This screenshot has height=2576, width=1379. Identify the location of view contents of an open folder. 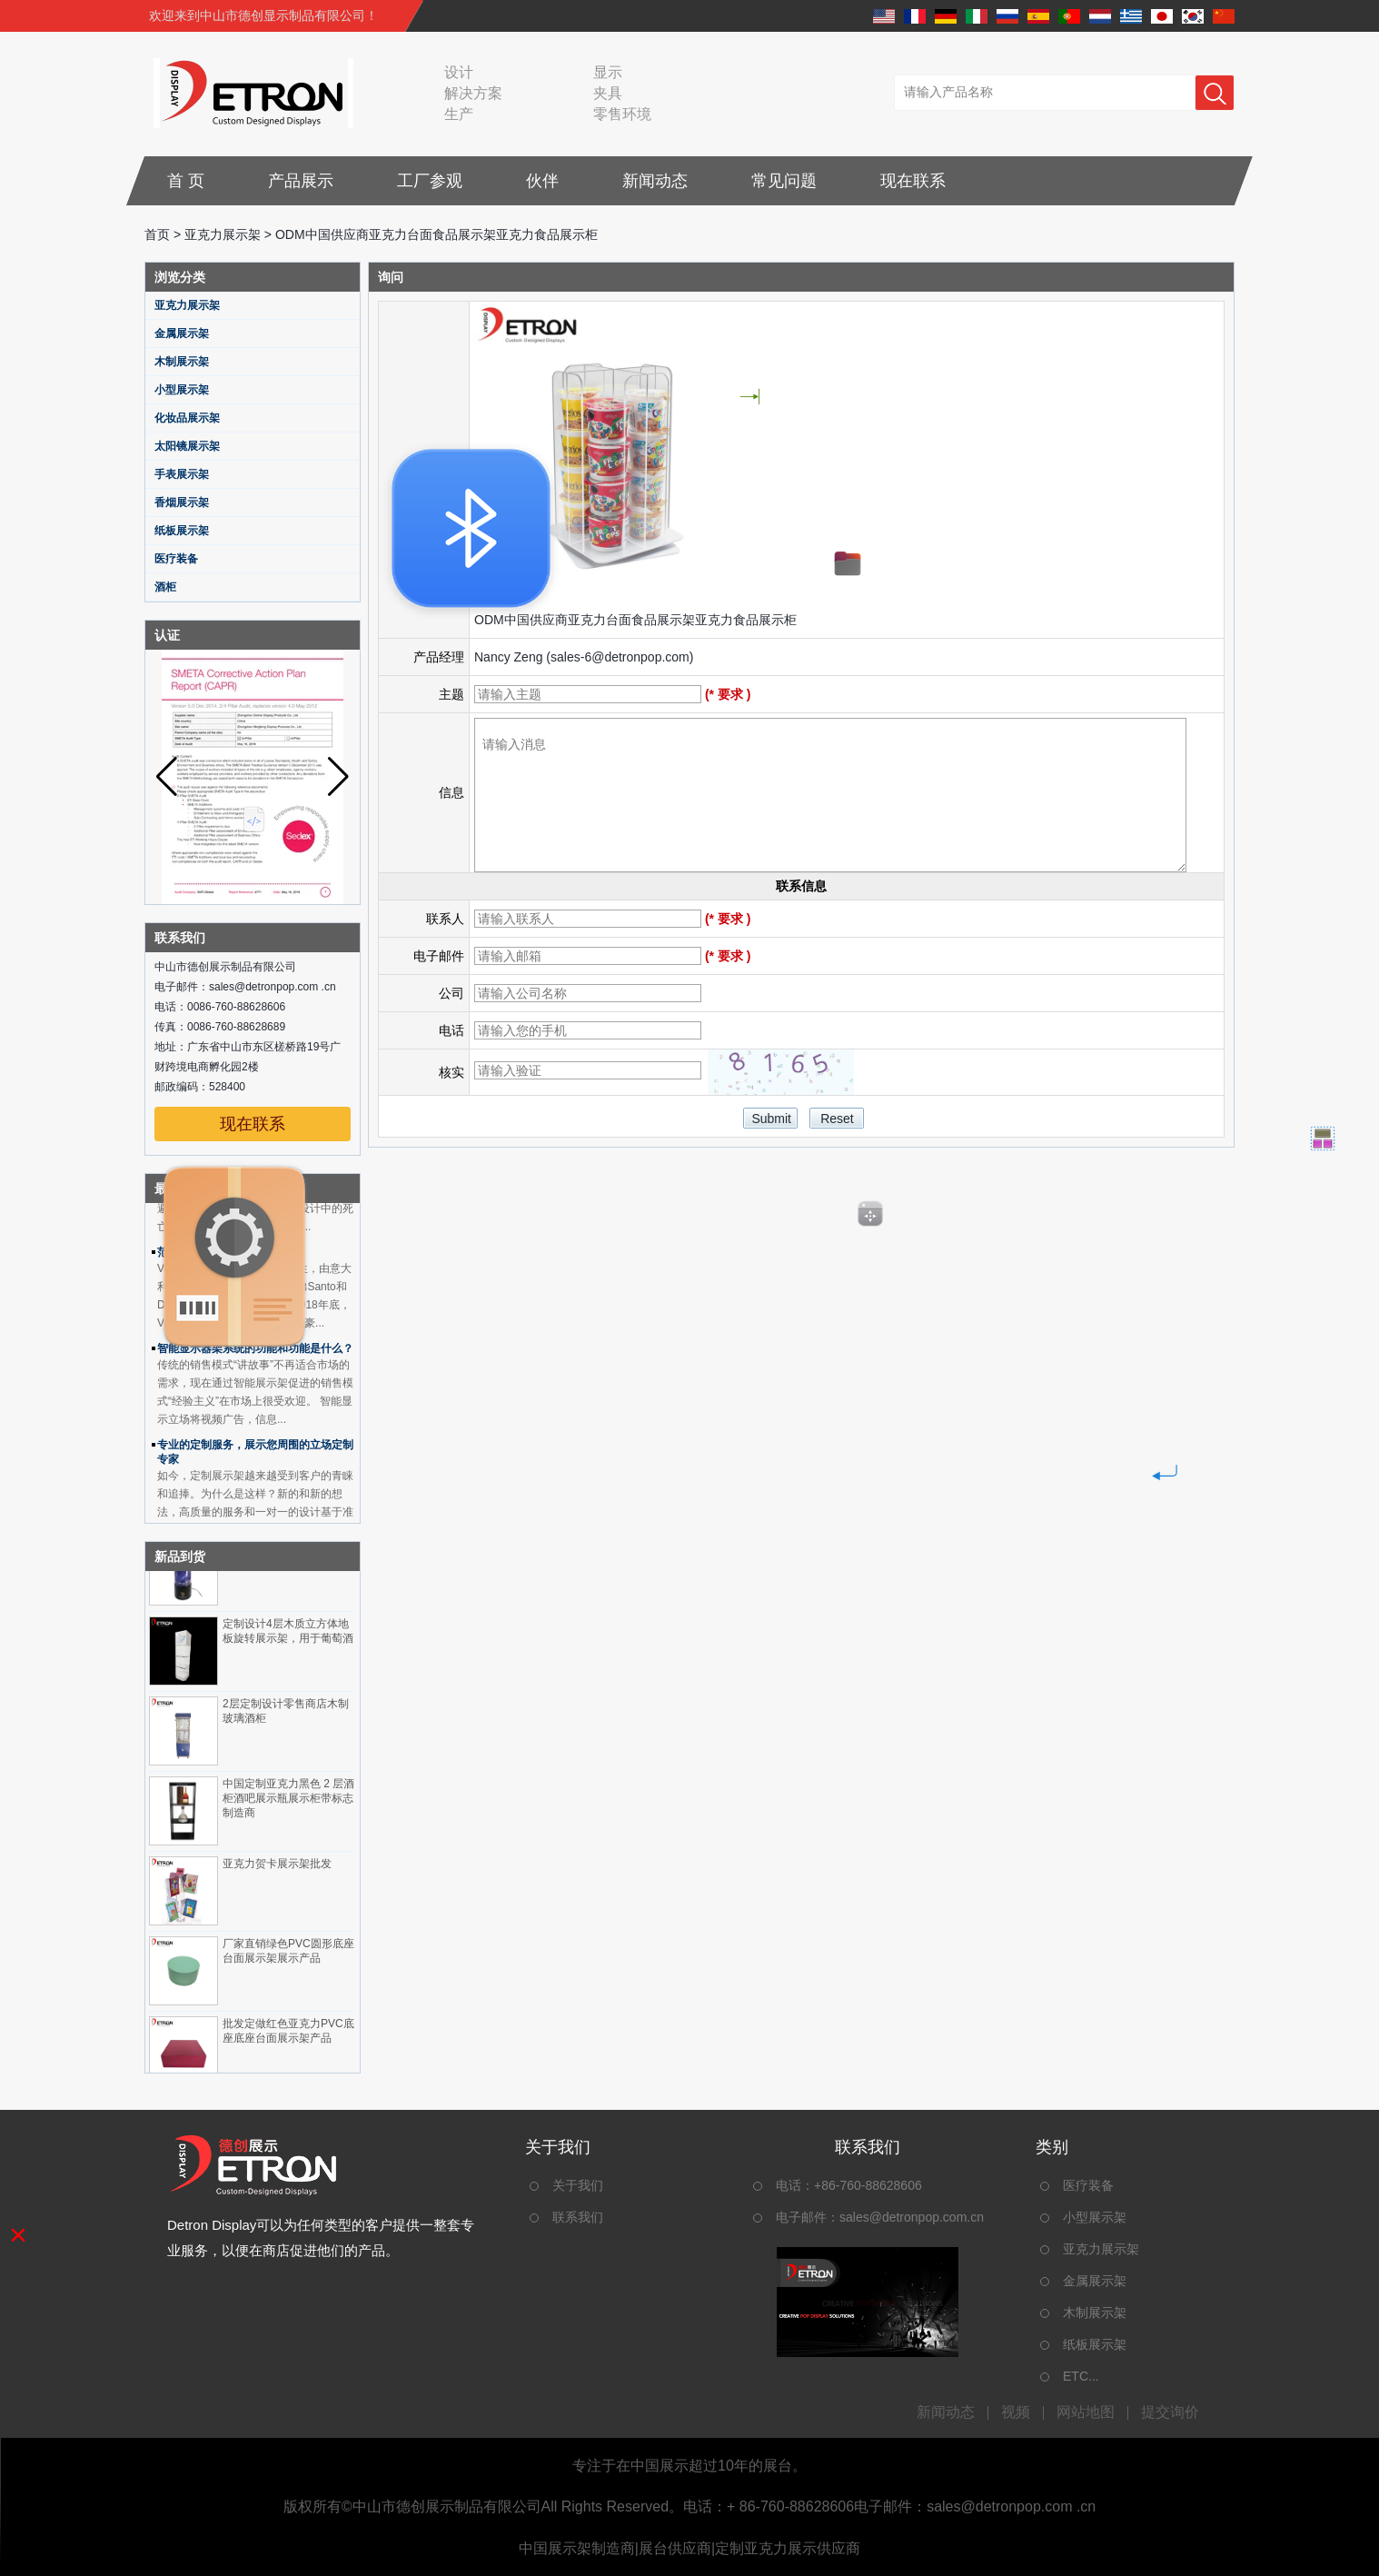
(848, 563).